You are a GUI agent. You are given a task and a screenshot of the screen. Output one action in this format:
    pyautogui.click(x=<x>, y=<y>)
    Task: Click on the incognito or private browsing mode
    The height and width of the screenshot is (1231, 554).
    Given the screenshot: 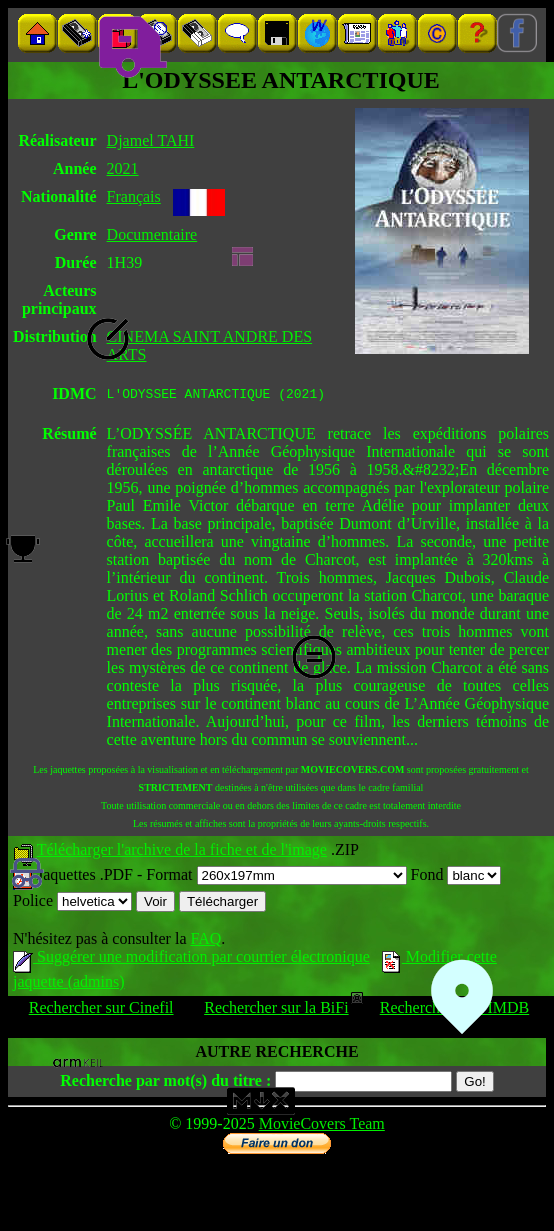 What is the action you would take?
    pyautogui.click(x=27, y=873)
    